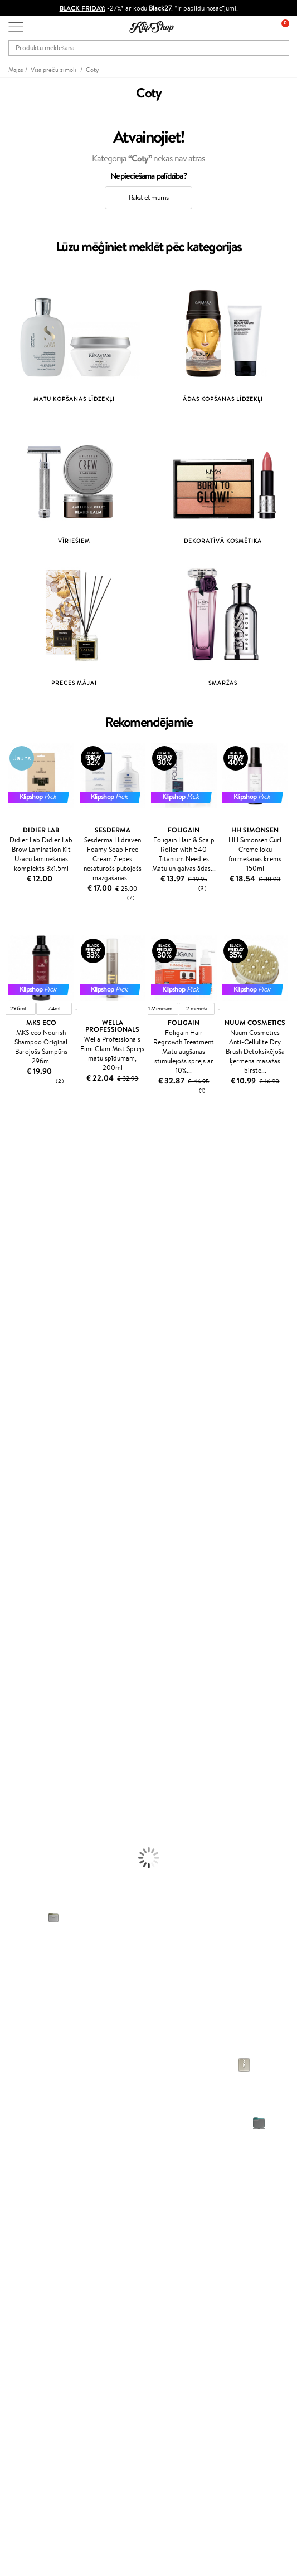 Image resolution: width=297 pixels, height=2576 pixels. Describe the element at coordinates (244, 2065) in the screenshot. I see `open file roller archive manager` at that location.